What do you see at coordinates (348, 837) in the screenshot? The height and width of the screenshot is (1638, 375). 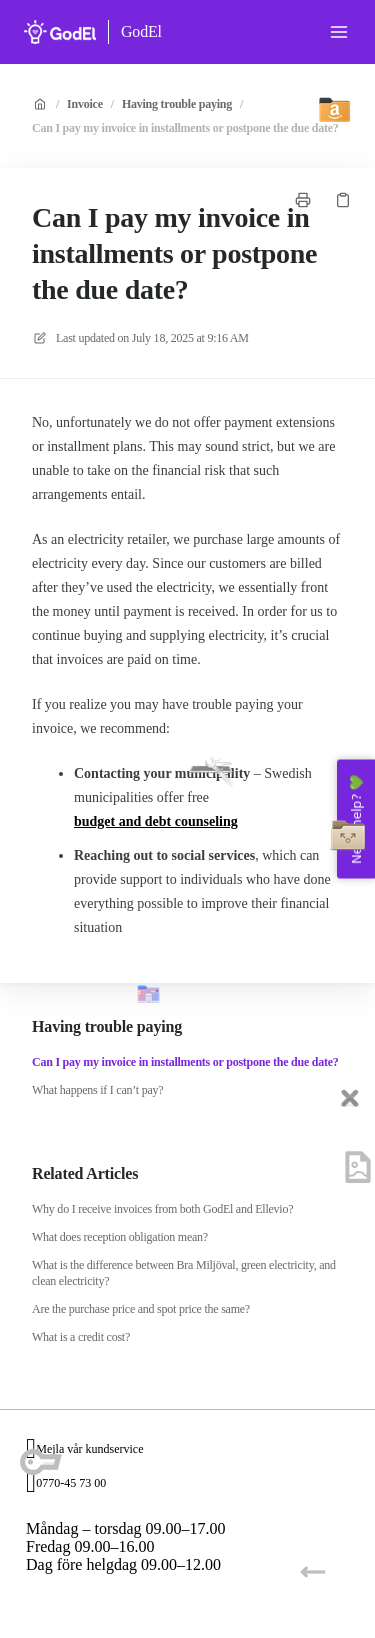 I see `access your public shared folder` at bounding box center [348, 837].